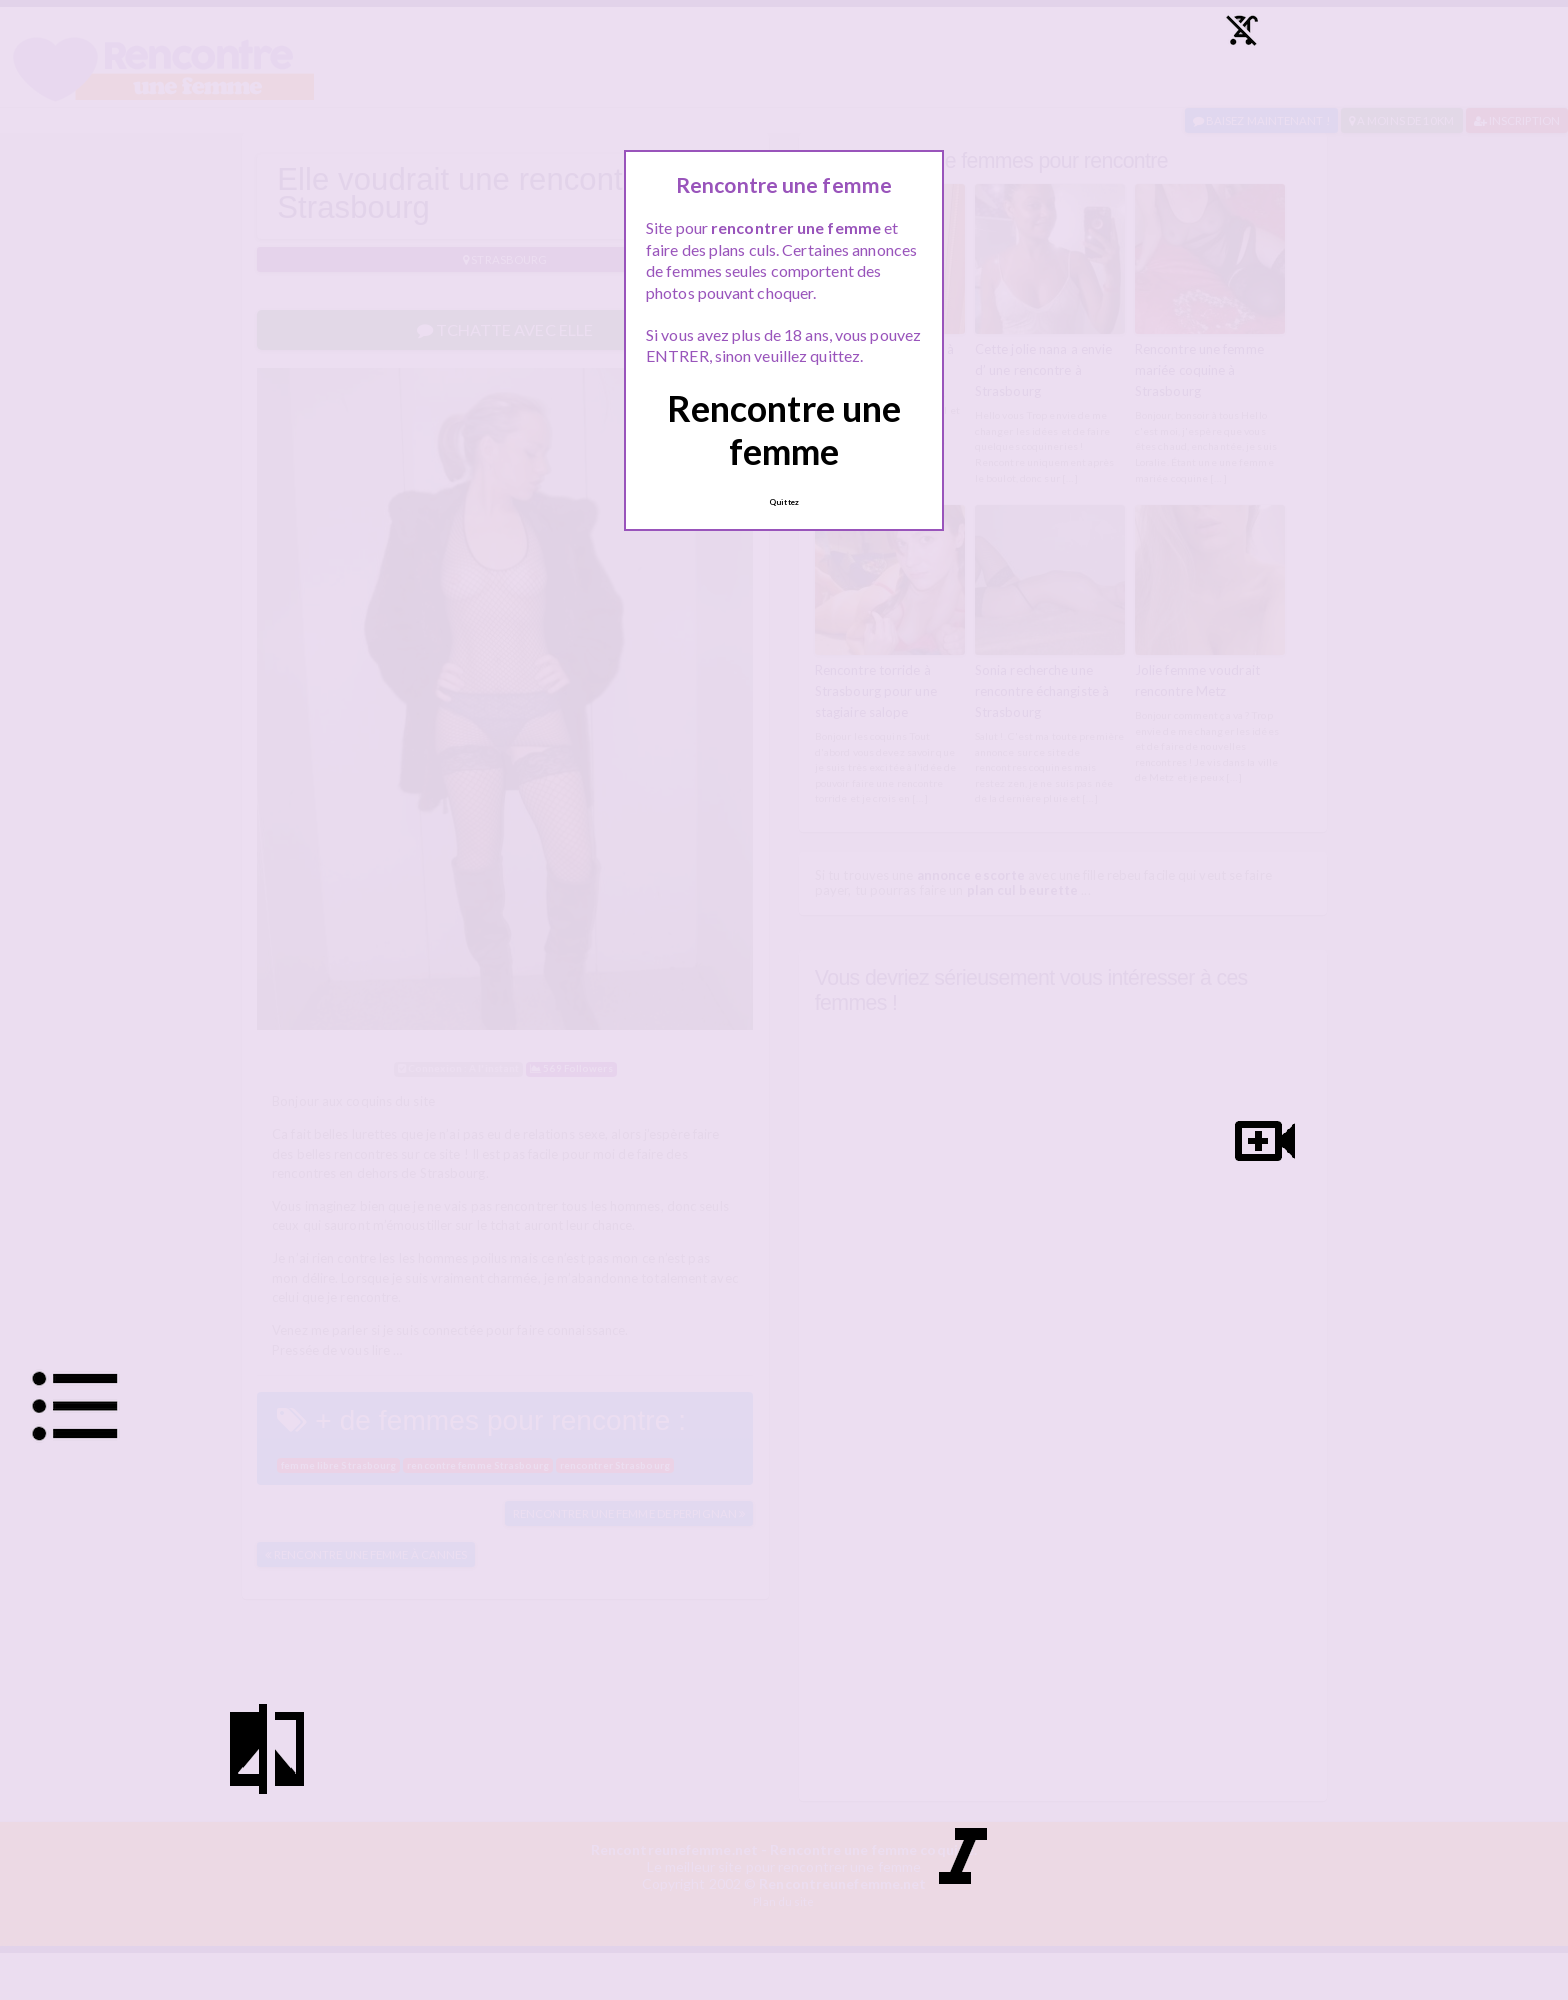 This screenshot has height=2000, width=1568. I want to click on start a new video call, so click(1265, 1141).